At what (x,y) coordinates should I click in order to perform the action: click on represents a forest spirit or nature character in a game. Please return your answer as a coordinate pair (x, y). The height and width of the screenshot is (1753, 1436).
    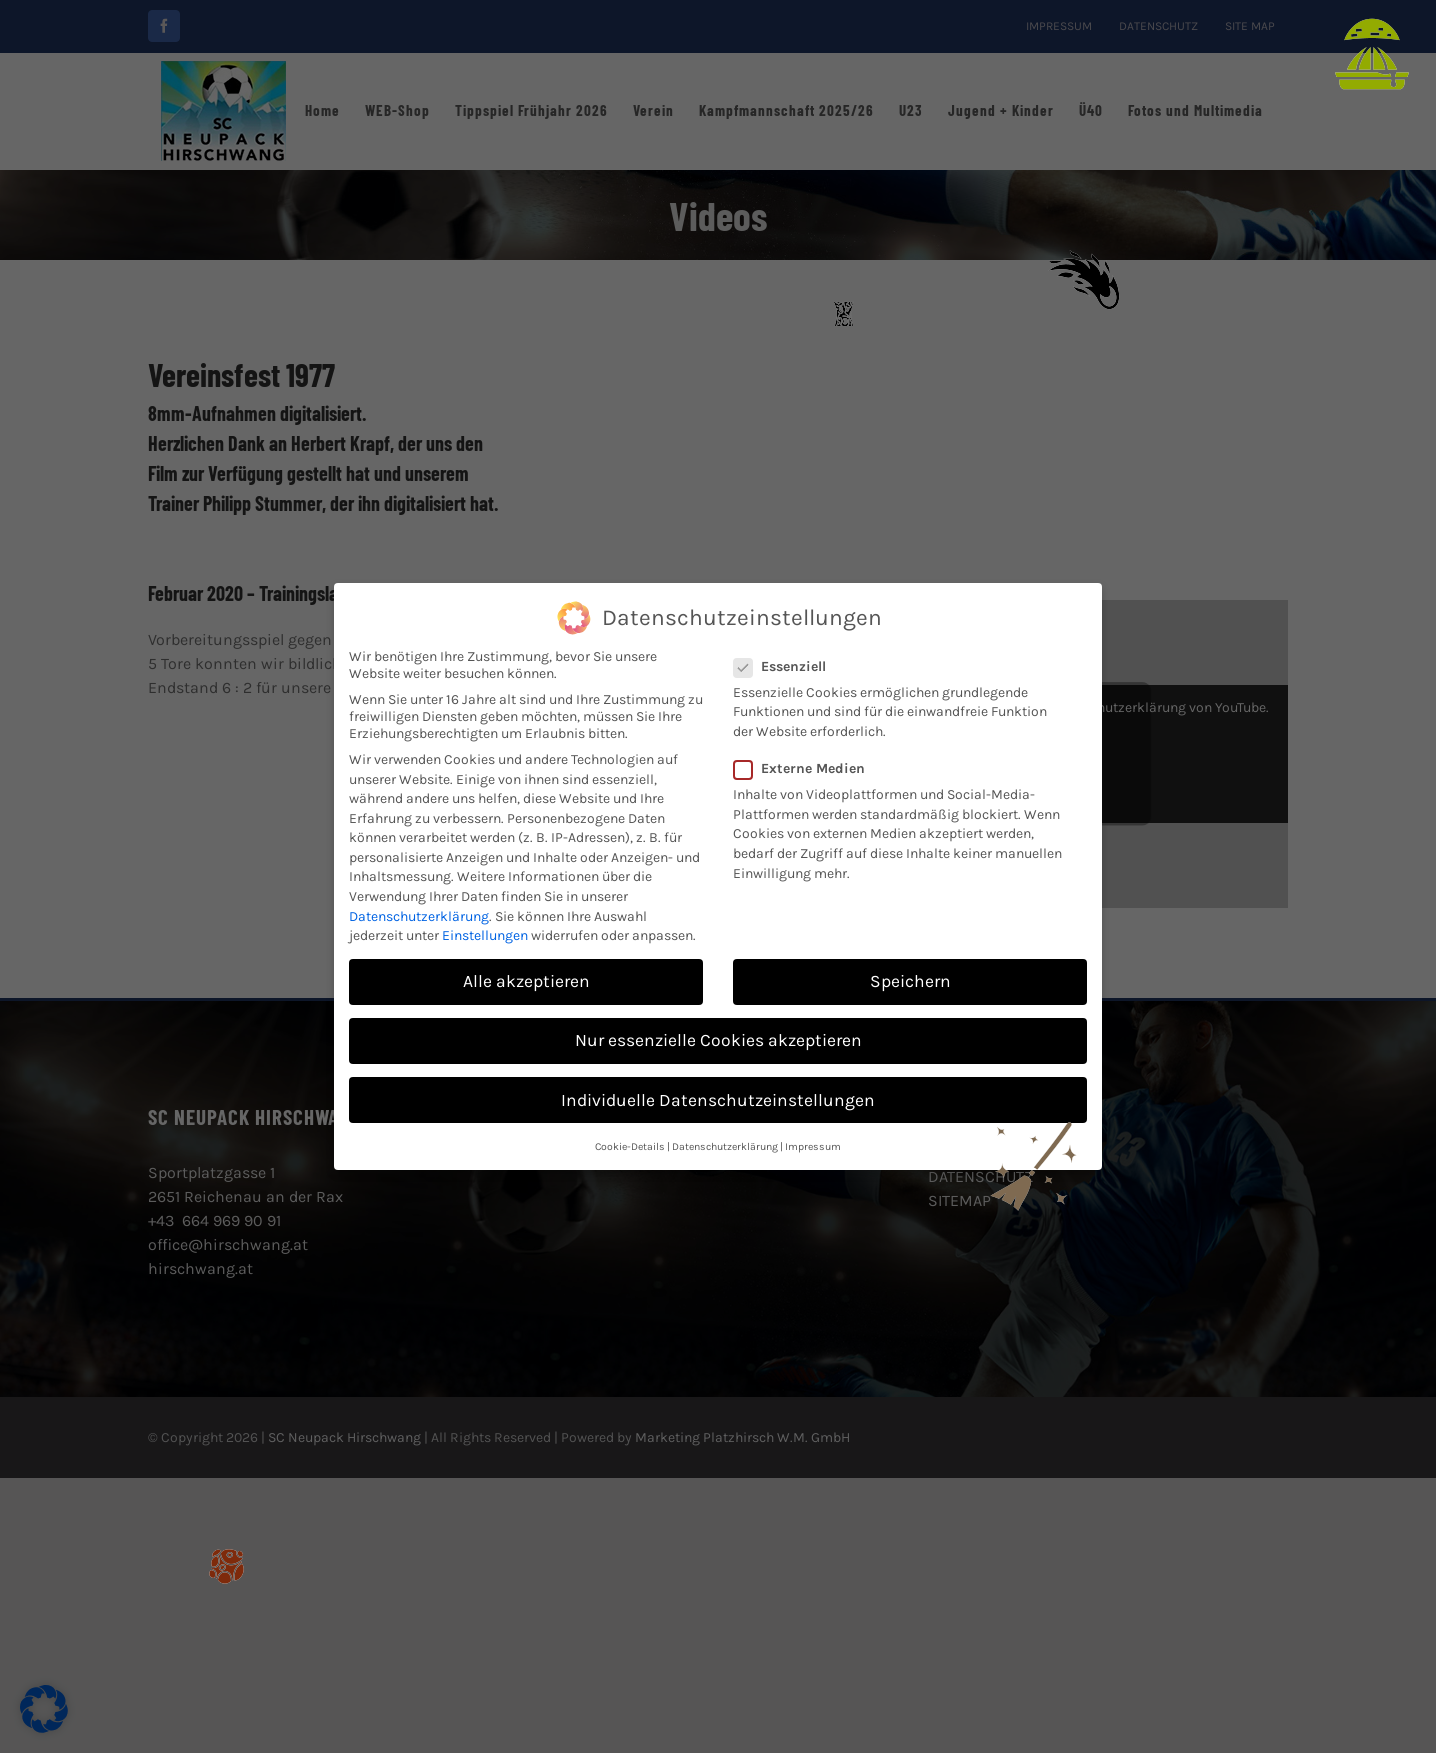
    Looking at the image, I should click on (844, 314).